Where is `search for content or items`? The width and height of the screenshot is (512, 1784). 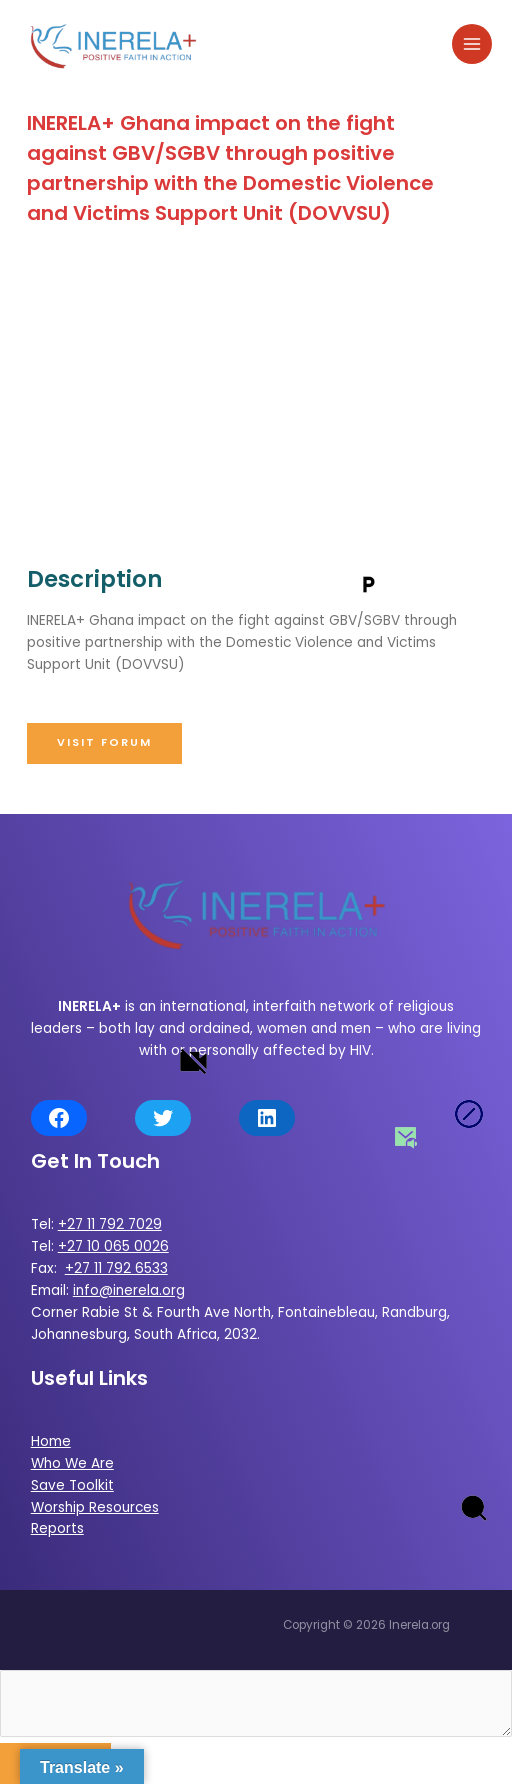
search for content or items is located at coordinates (474, 1508).